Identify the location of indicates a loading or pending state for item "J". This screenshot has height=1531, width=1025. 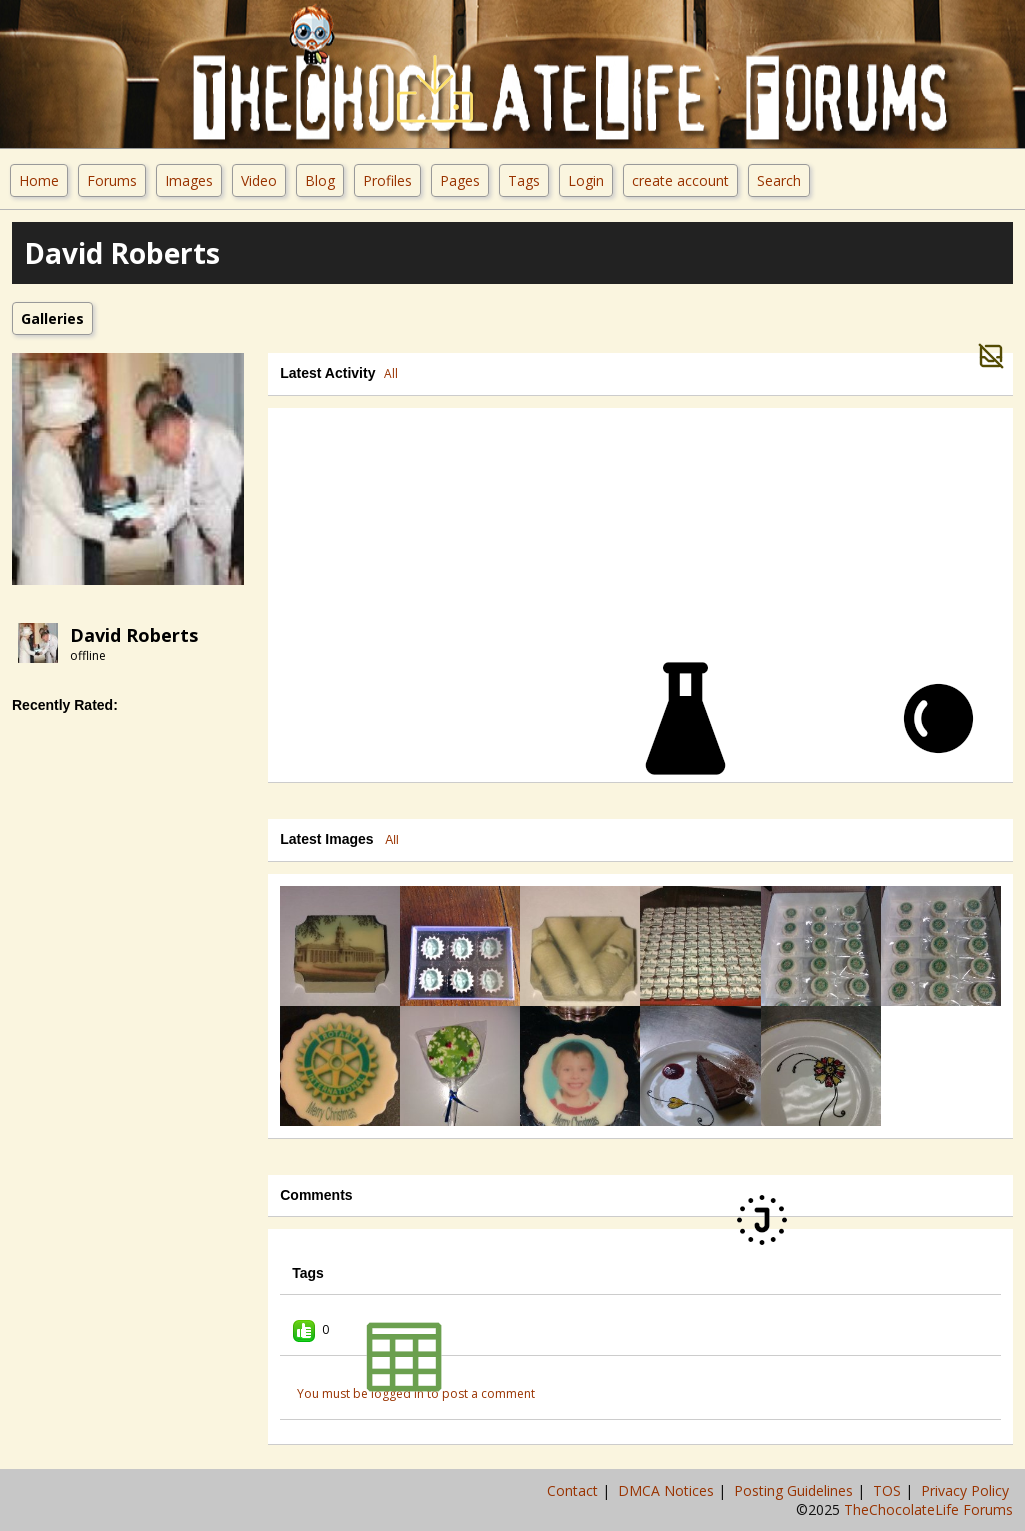
(762, 1220).